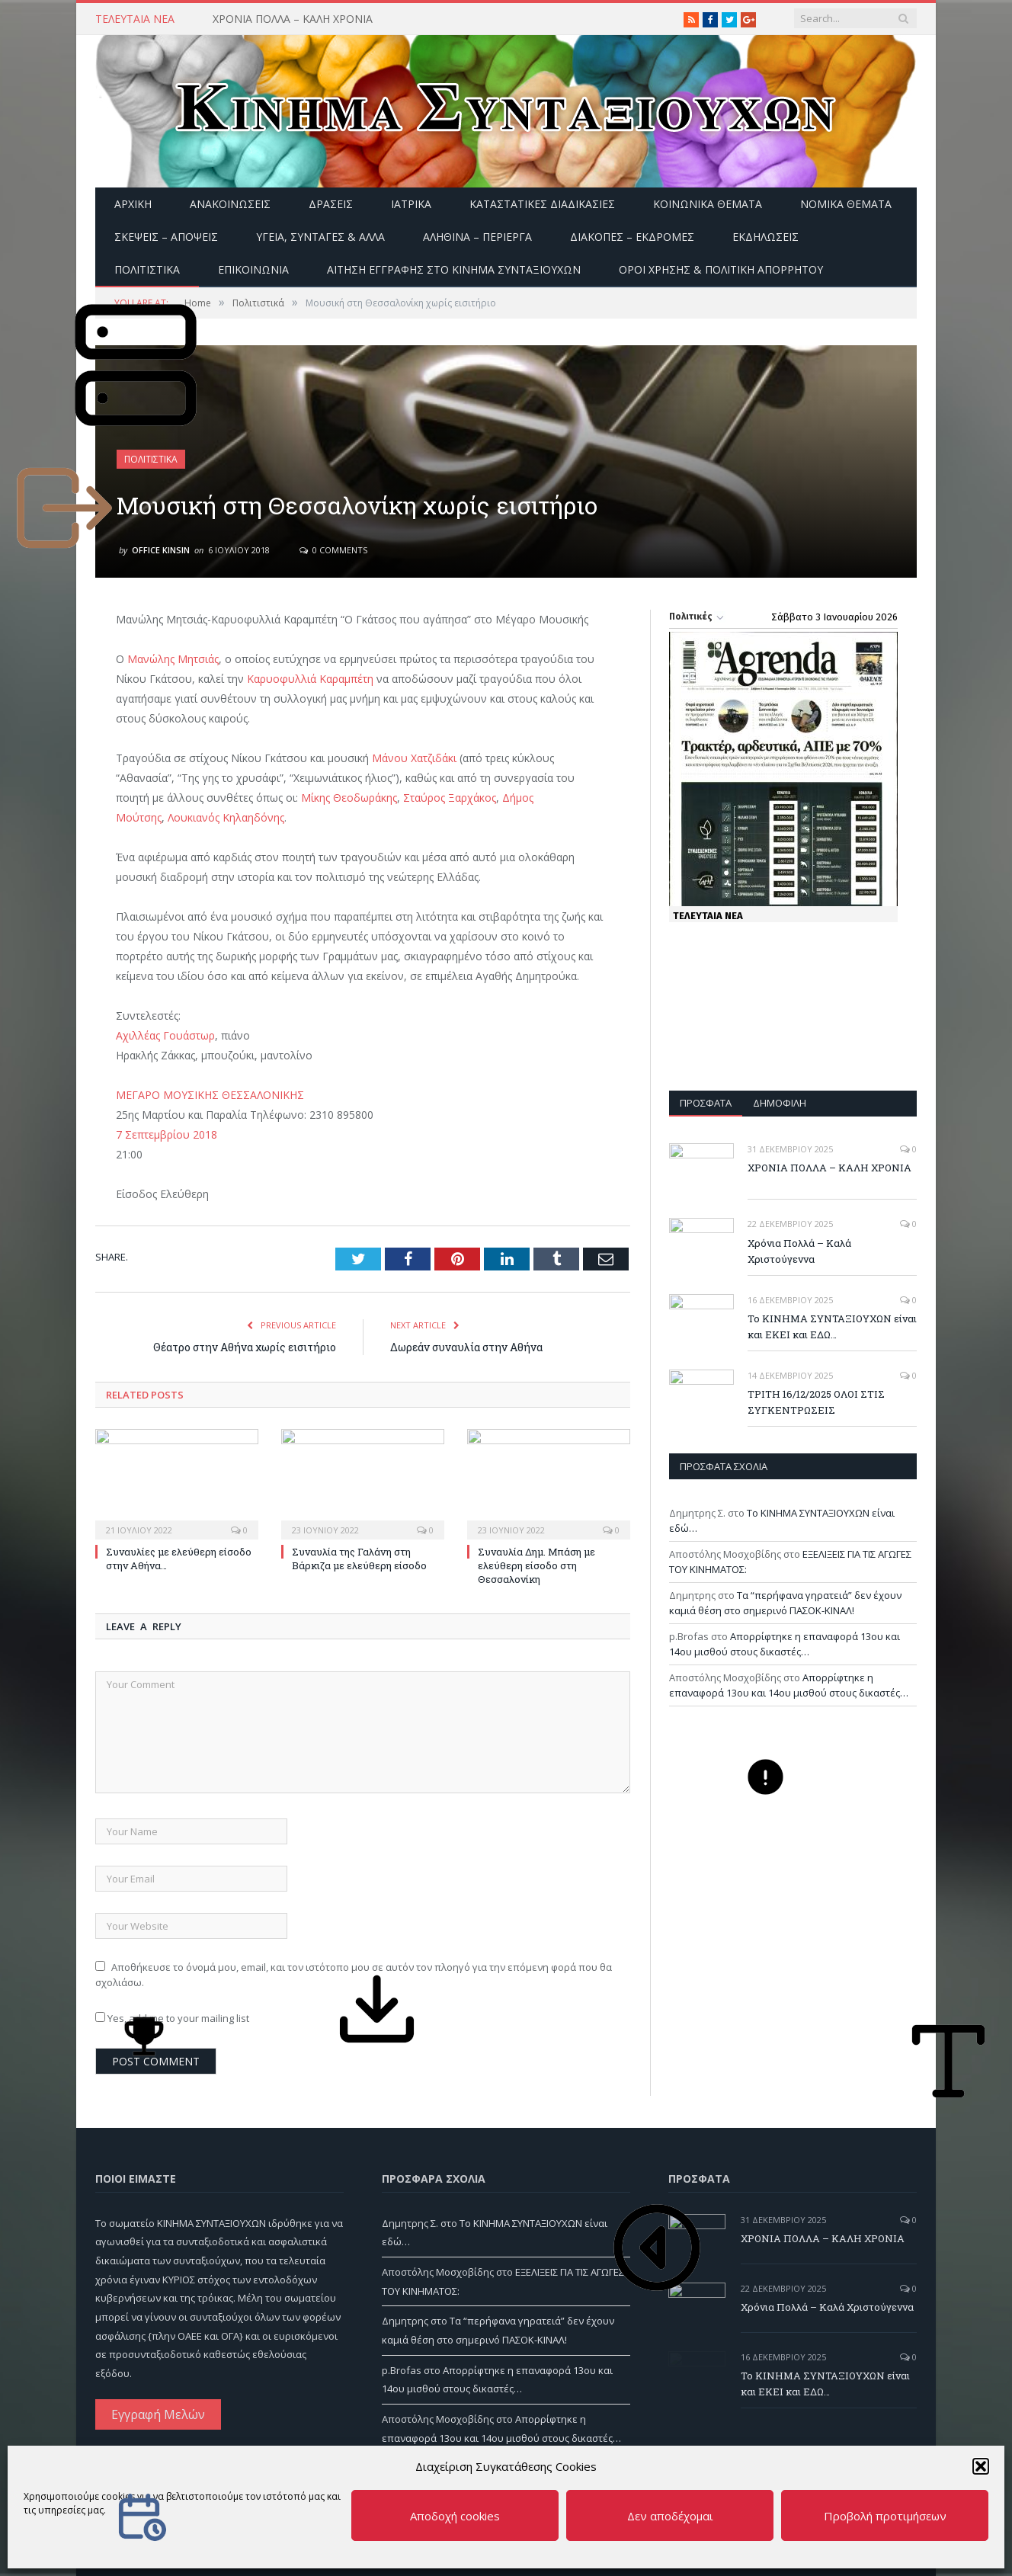 This screenshot has height=2576, width=1012. What do you see at coordinates (136, 365) in the screenshot?
I see `access server settings or status` at bounding box center [136, 365].